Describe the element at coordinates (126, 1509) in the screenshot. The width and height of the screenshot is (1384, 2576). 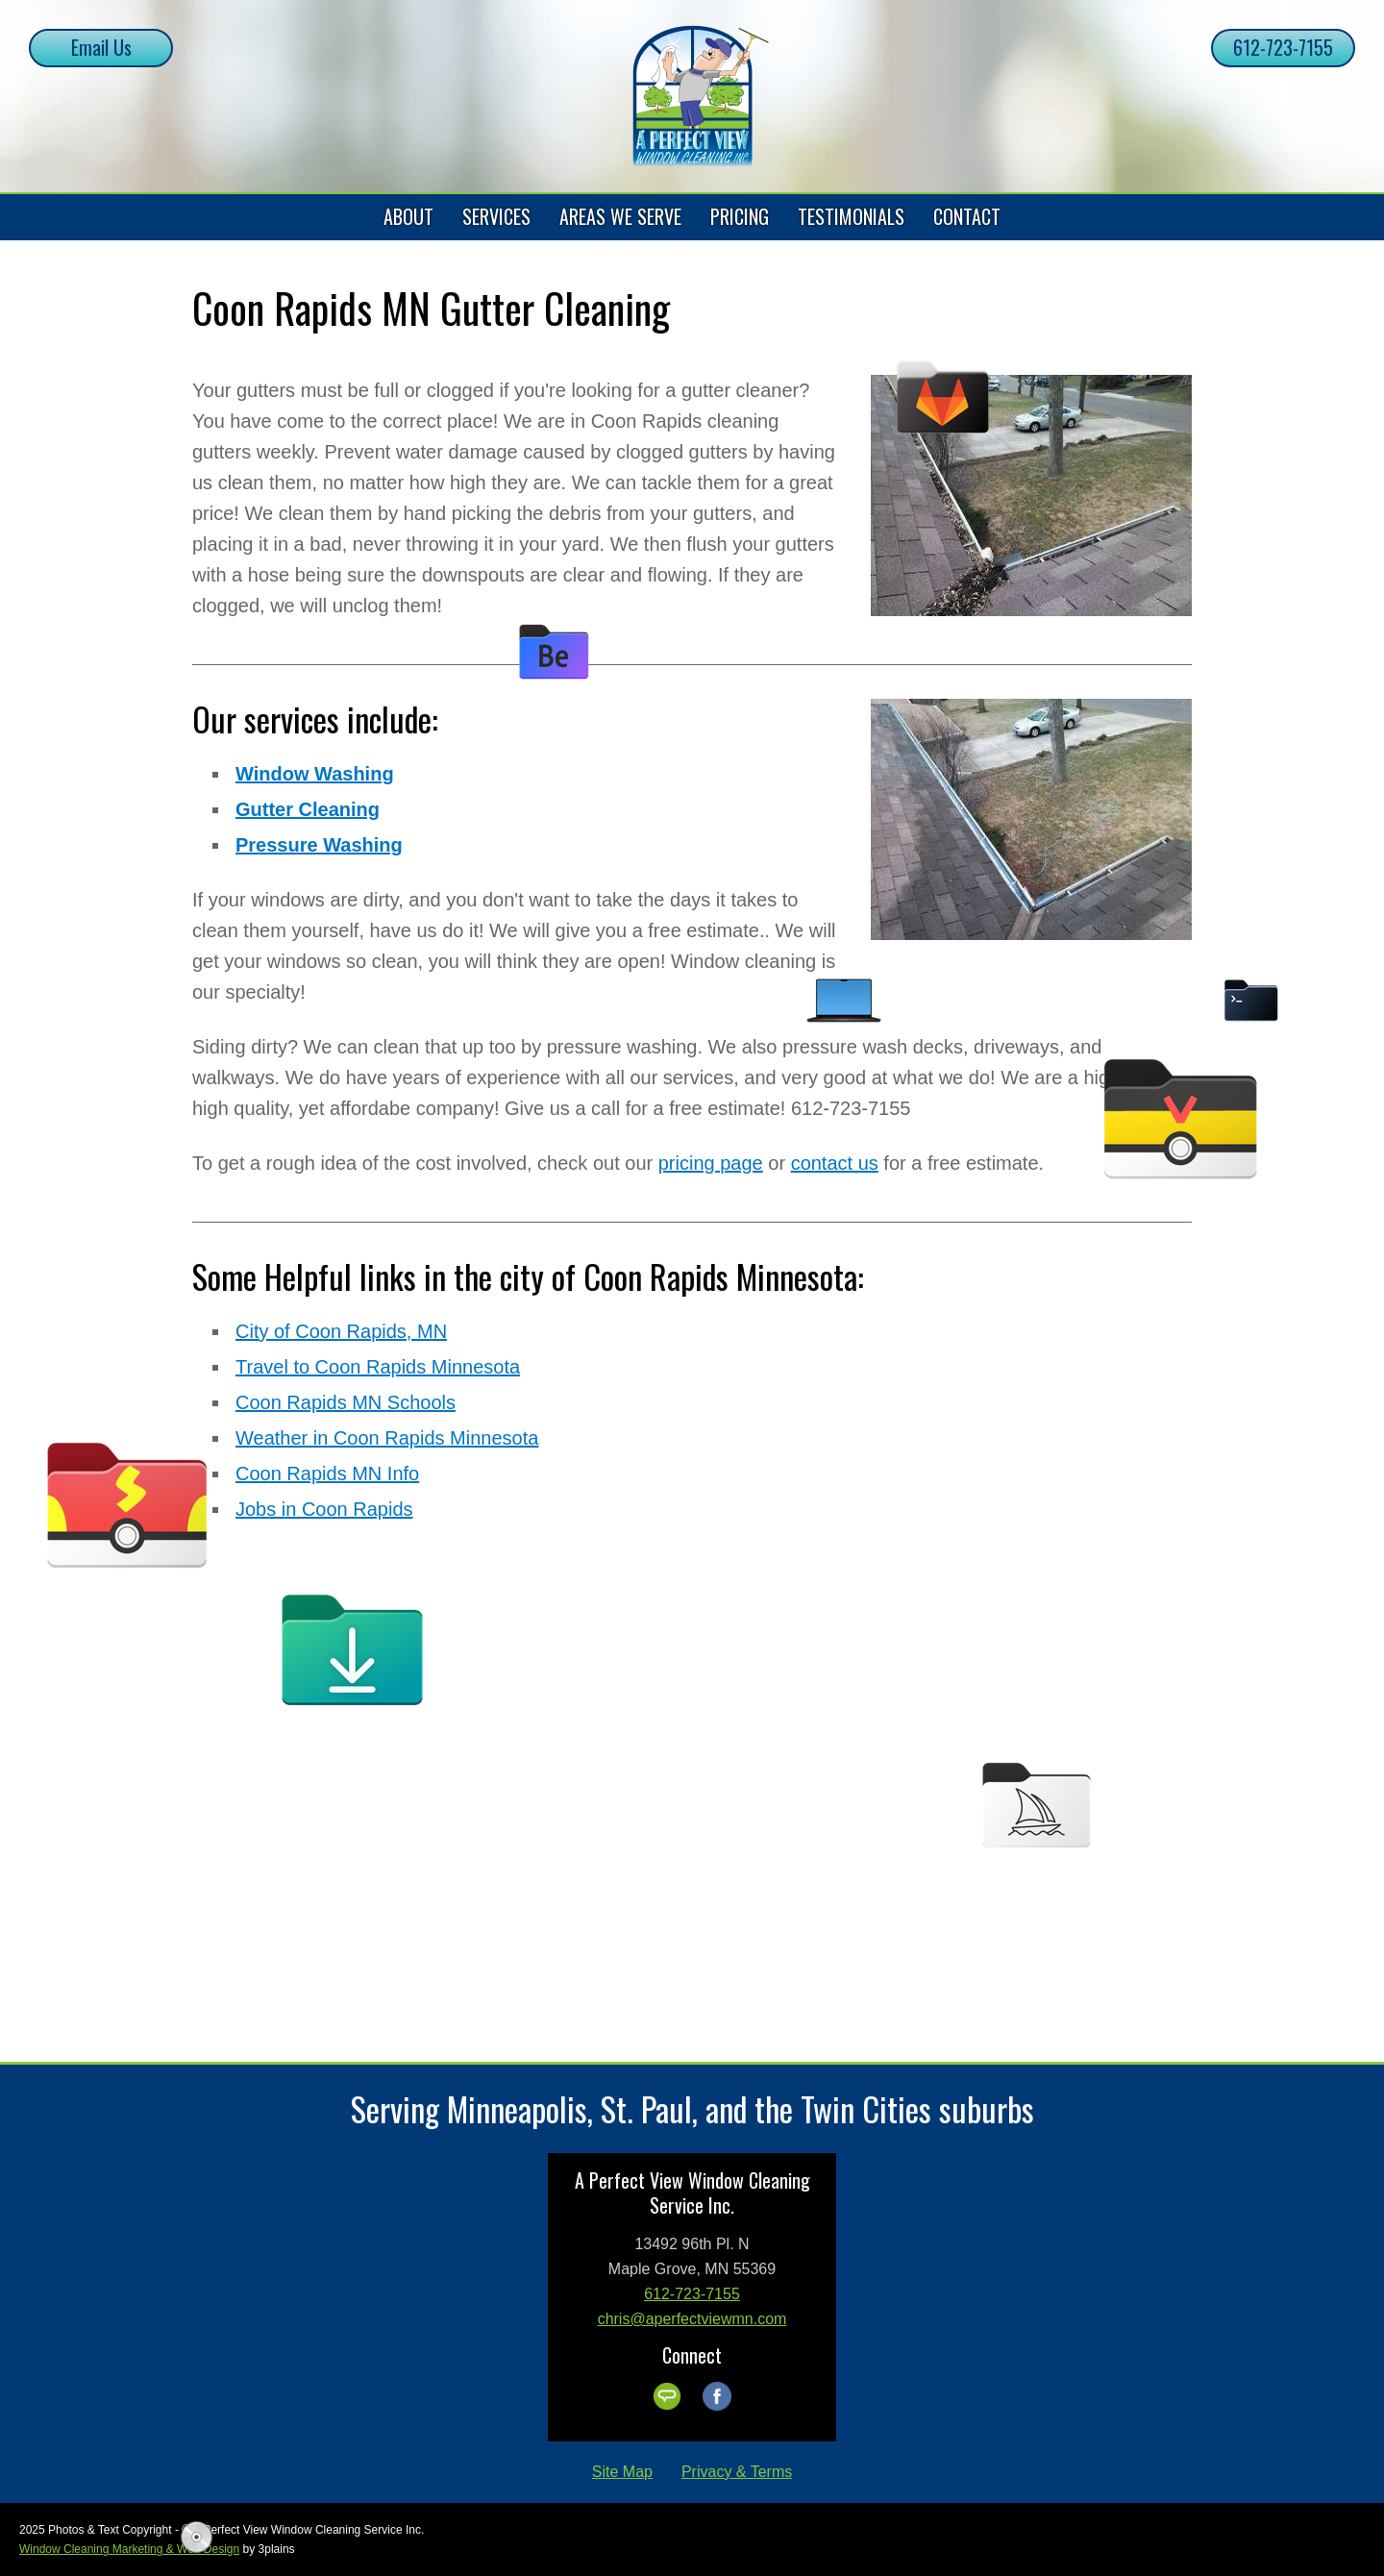
I see `folder for pokémon-related files or game assets` at that location.